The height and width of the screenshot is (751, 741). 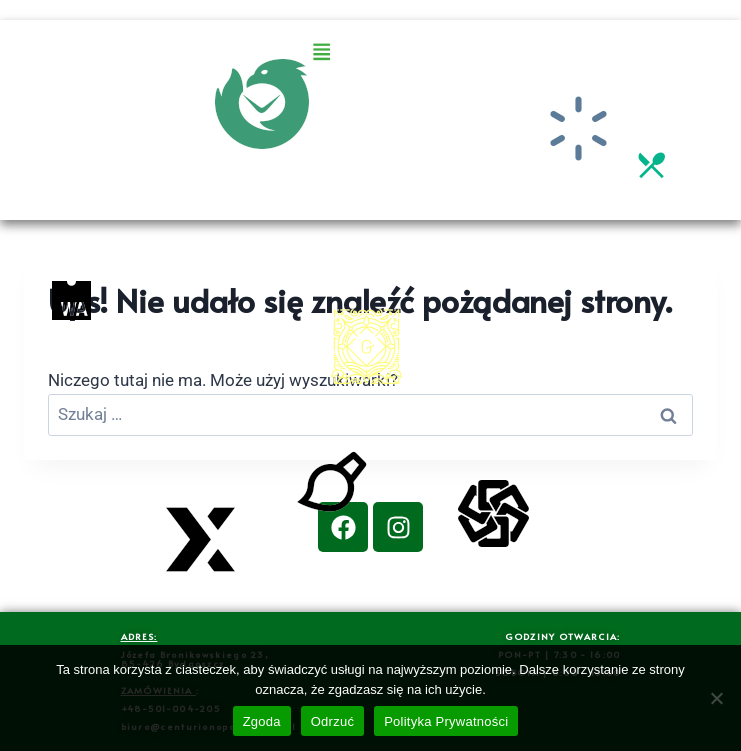 I want to click on images.cv logo, so click(x=493, y=513).